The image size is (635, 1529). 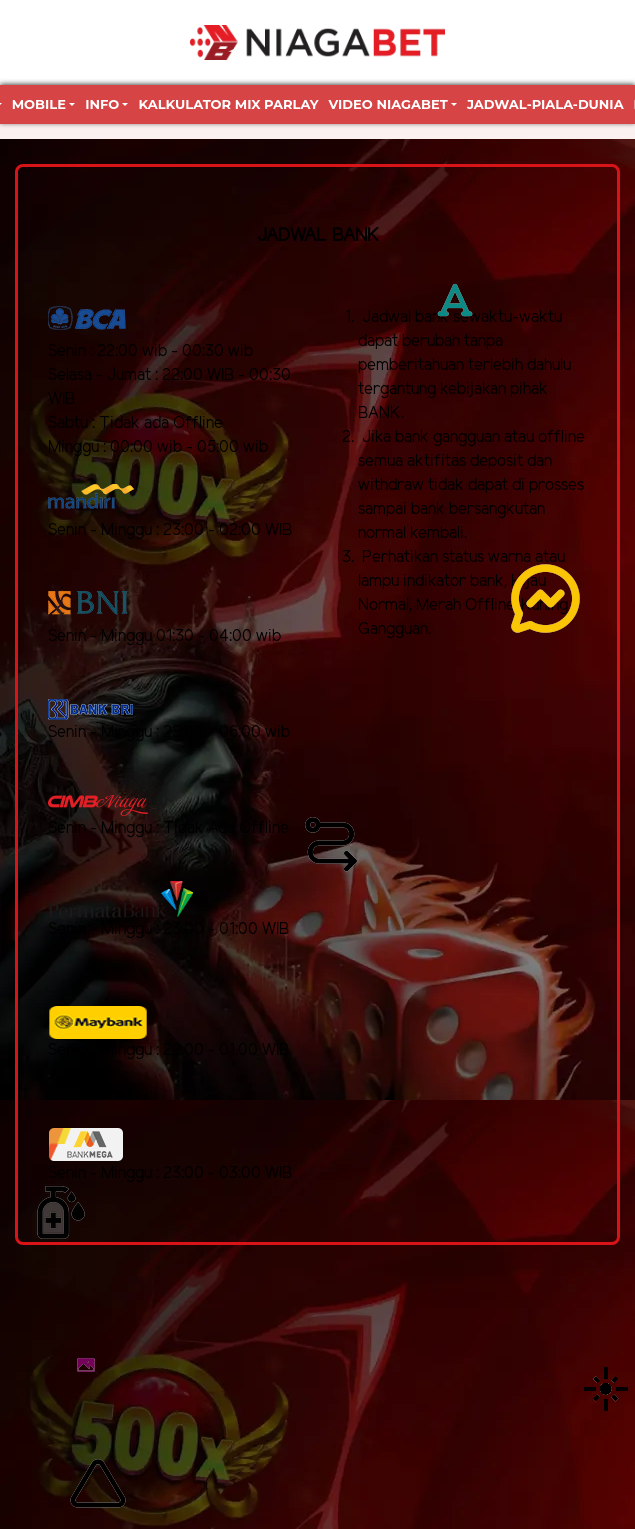 I want to click on warning or alert indicator, so click(x=98, y=1485).